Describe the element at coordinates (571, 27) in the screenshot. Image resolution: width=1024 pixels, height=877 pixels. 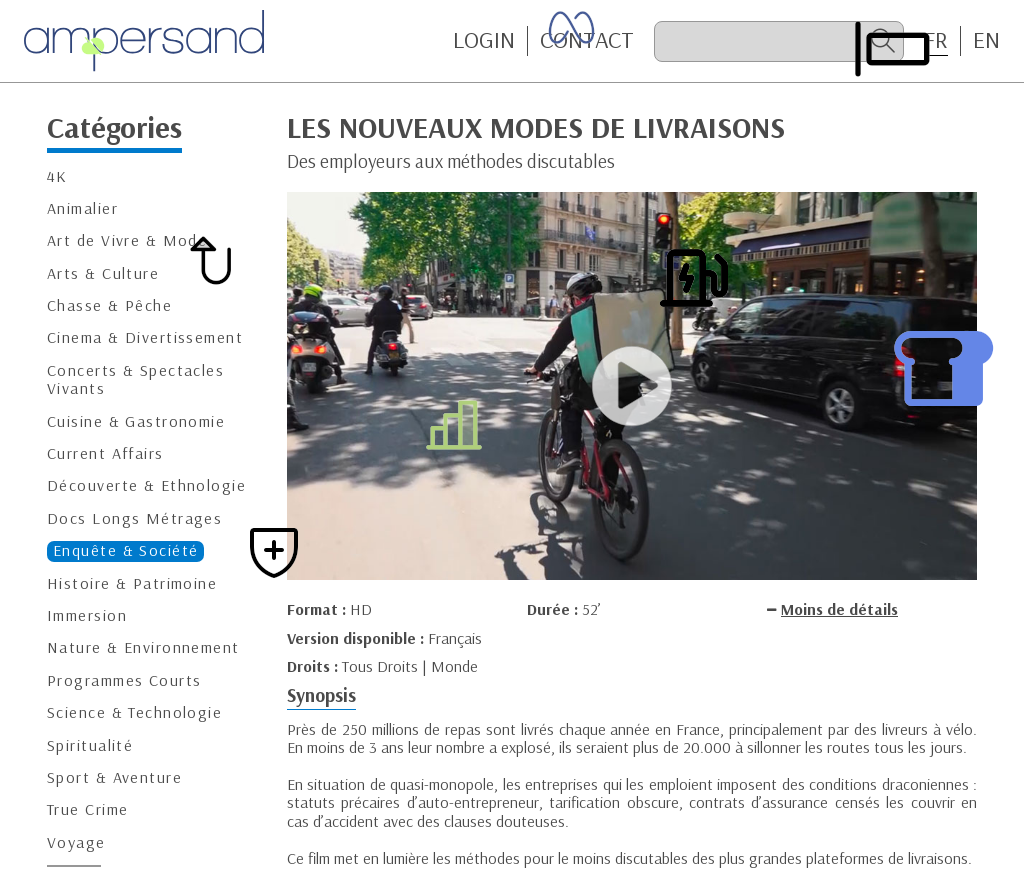
I see `meta company logo` at that location.